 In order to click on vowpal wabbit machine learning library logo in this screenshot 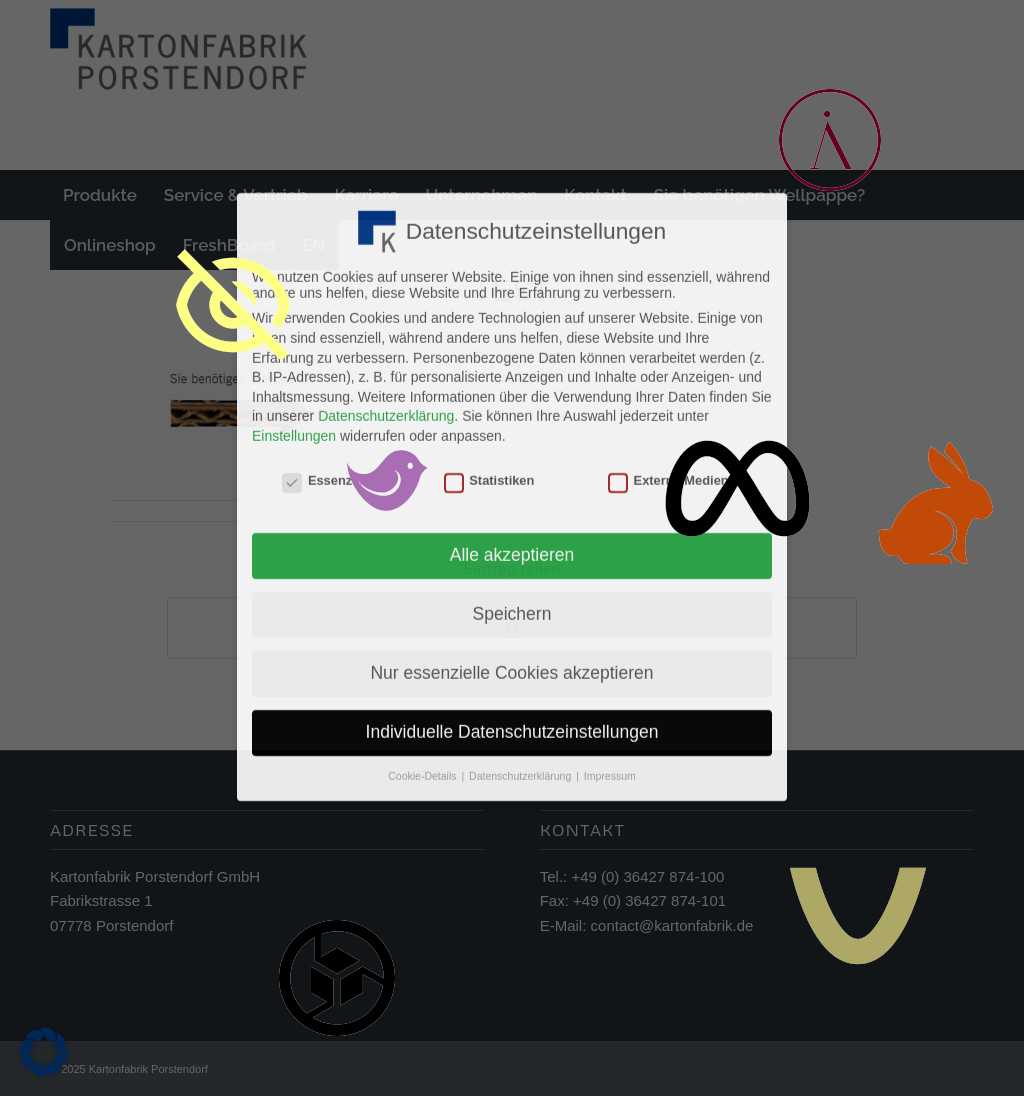, I will do `click(936, 503)`.